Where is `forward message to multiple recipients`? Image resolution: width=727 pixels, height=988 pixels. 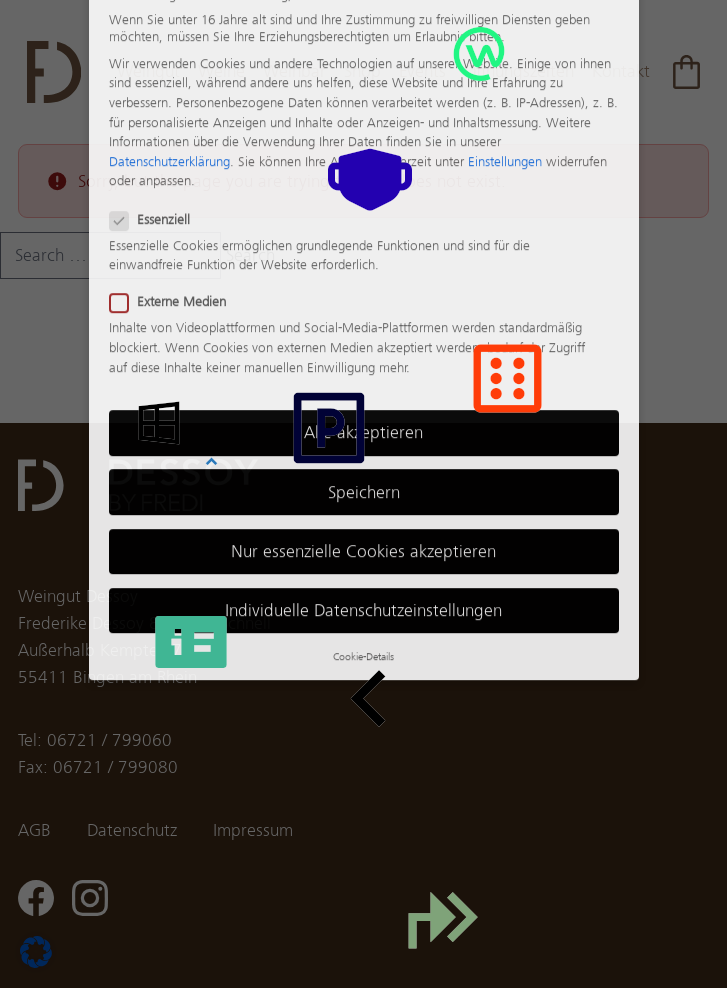 forward message to multiple recipients is located at coordinates (440, 921).